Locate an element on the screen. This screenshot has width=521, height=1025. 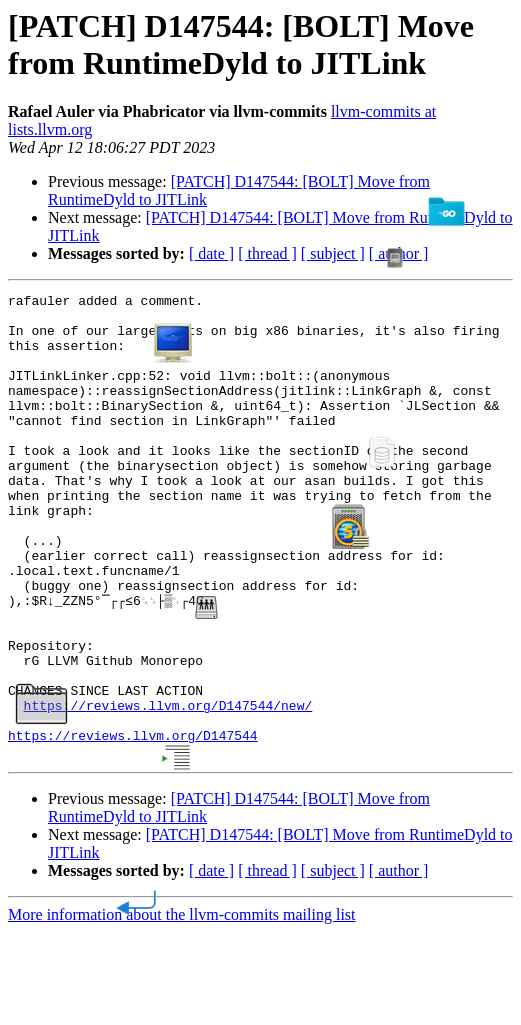
indicates a locked RAID 5 storage array is located at coordinates (348, 526).